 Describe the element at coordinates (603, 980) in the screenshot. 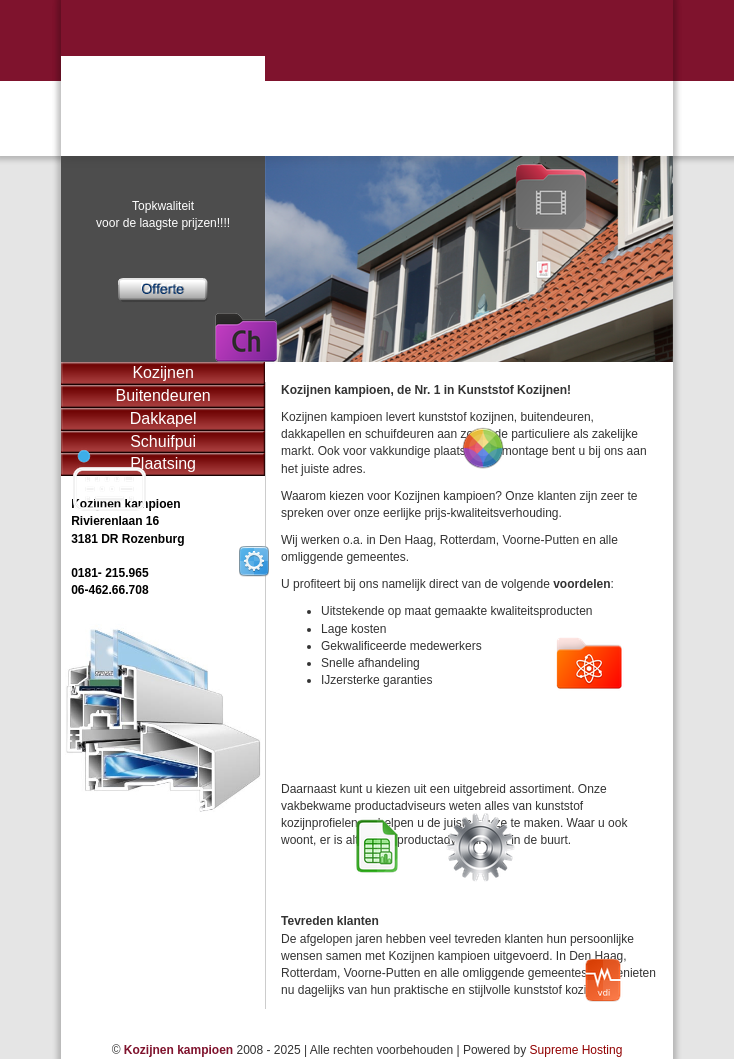

I see `virtualbox virtual disk image file` at that location.